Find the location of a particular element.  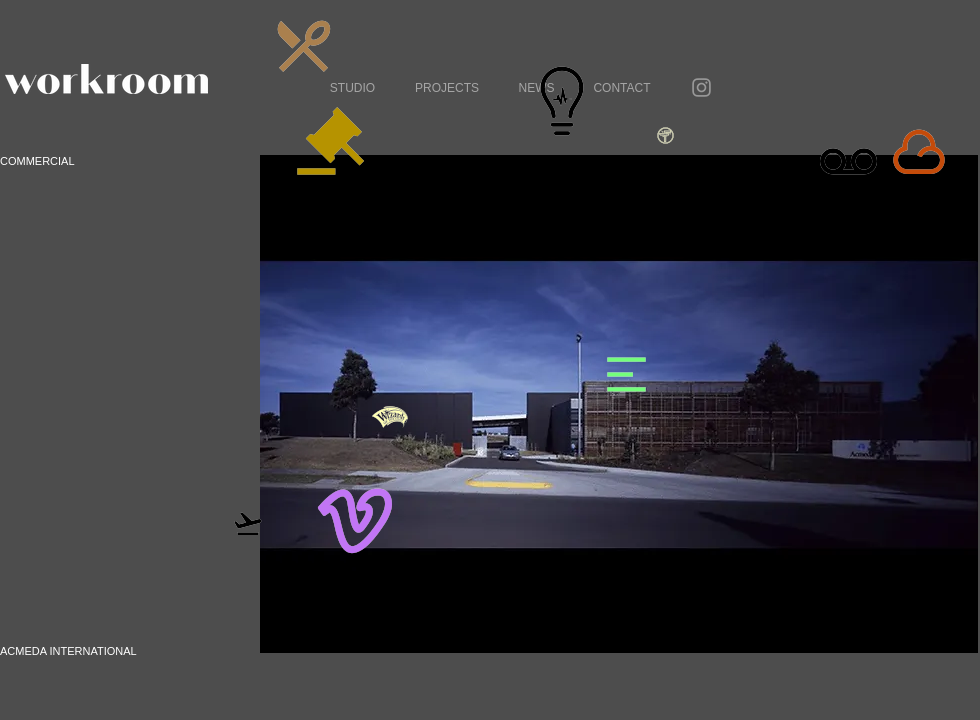

wizards of the coast company logo is located at coordinates (390, 417).